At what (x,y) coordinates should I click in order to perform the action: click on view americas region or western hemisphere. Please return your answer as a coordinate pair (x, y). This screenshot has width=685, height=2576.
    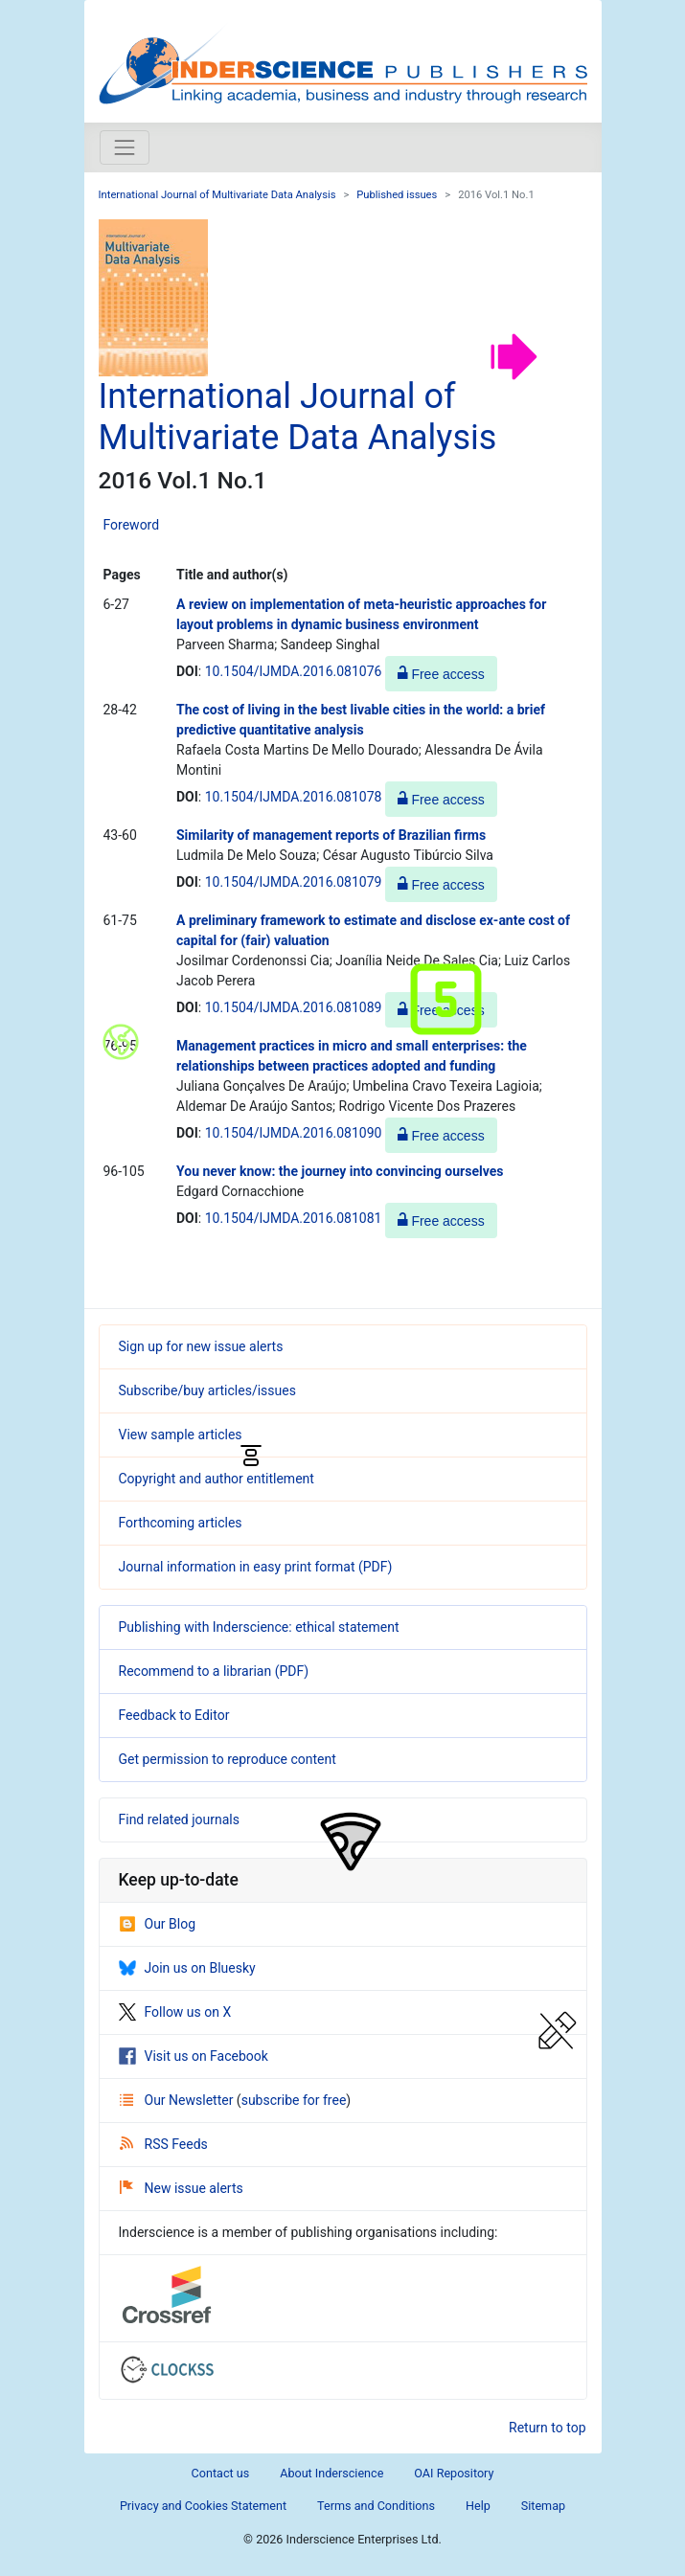
    Looking at the image, I should click on (121, 1042).